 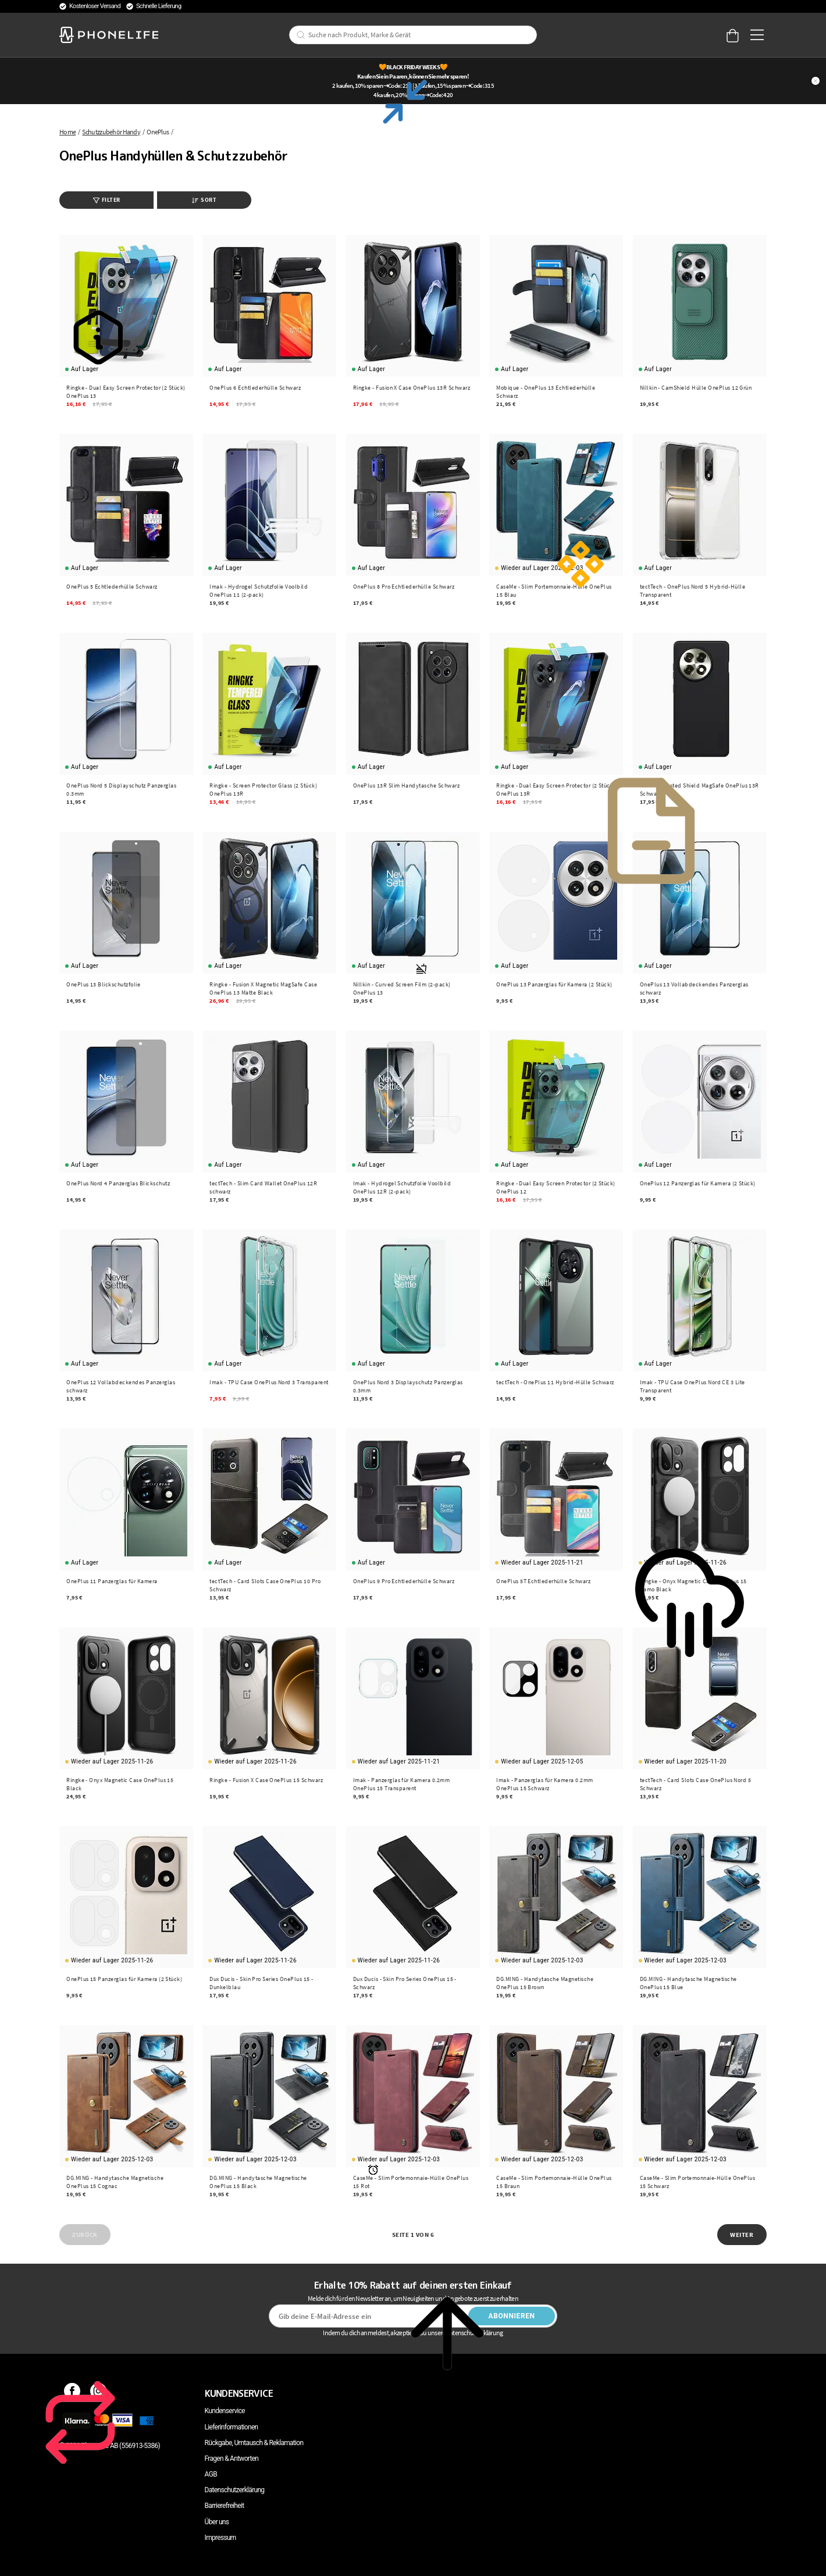 I want to click on view additional information or details, so click(x=98, y=337).